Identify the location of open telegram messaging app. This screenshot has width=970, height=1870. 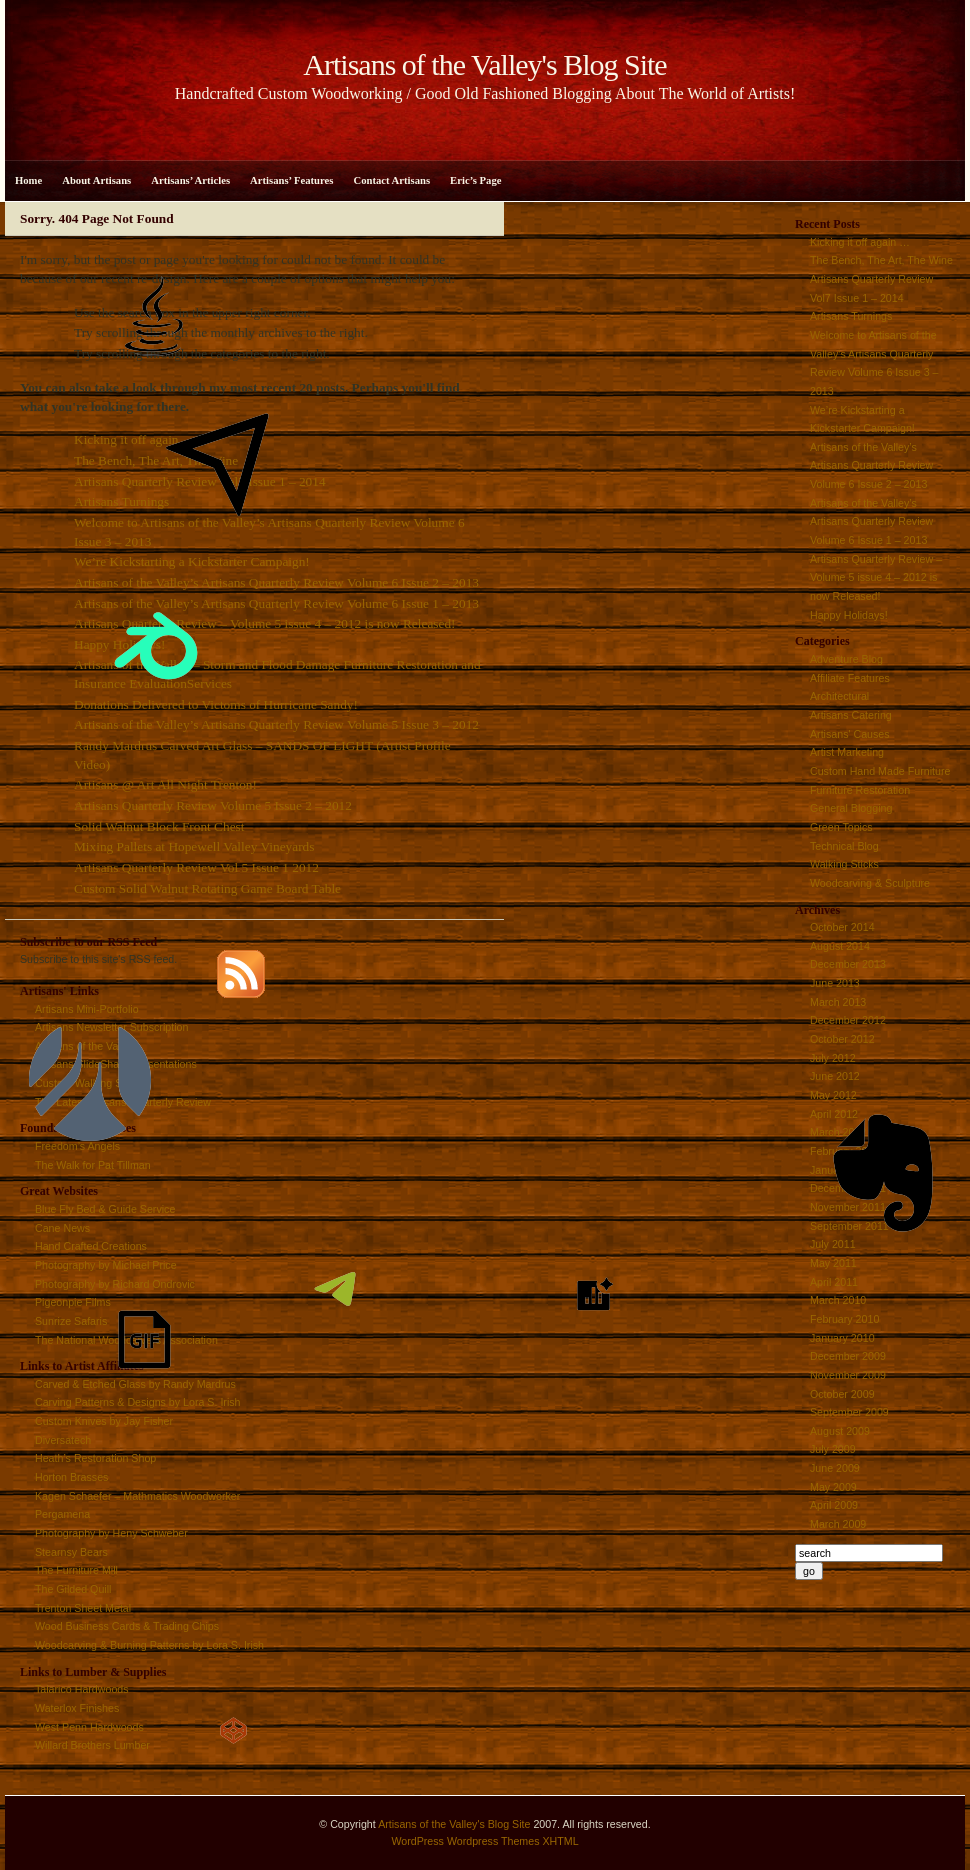
(338, 1287).